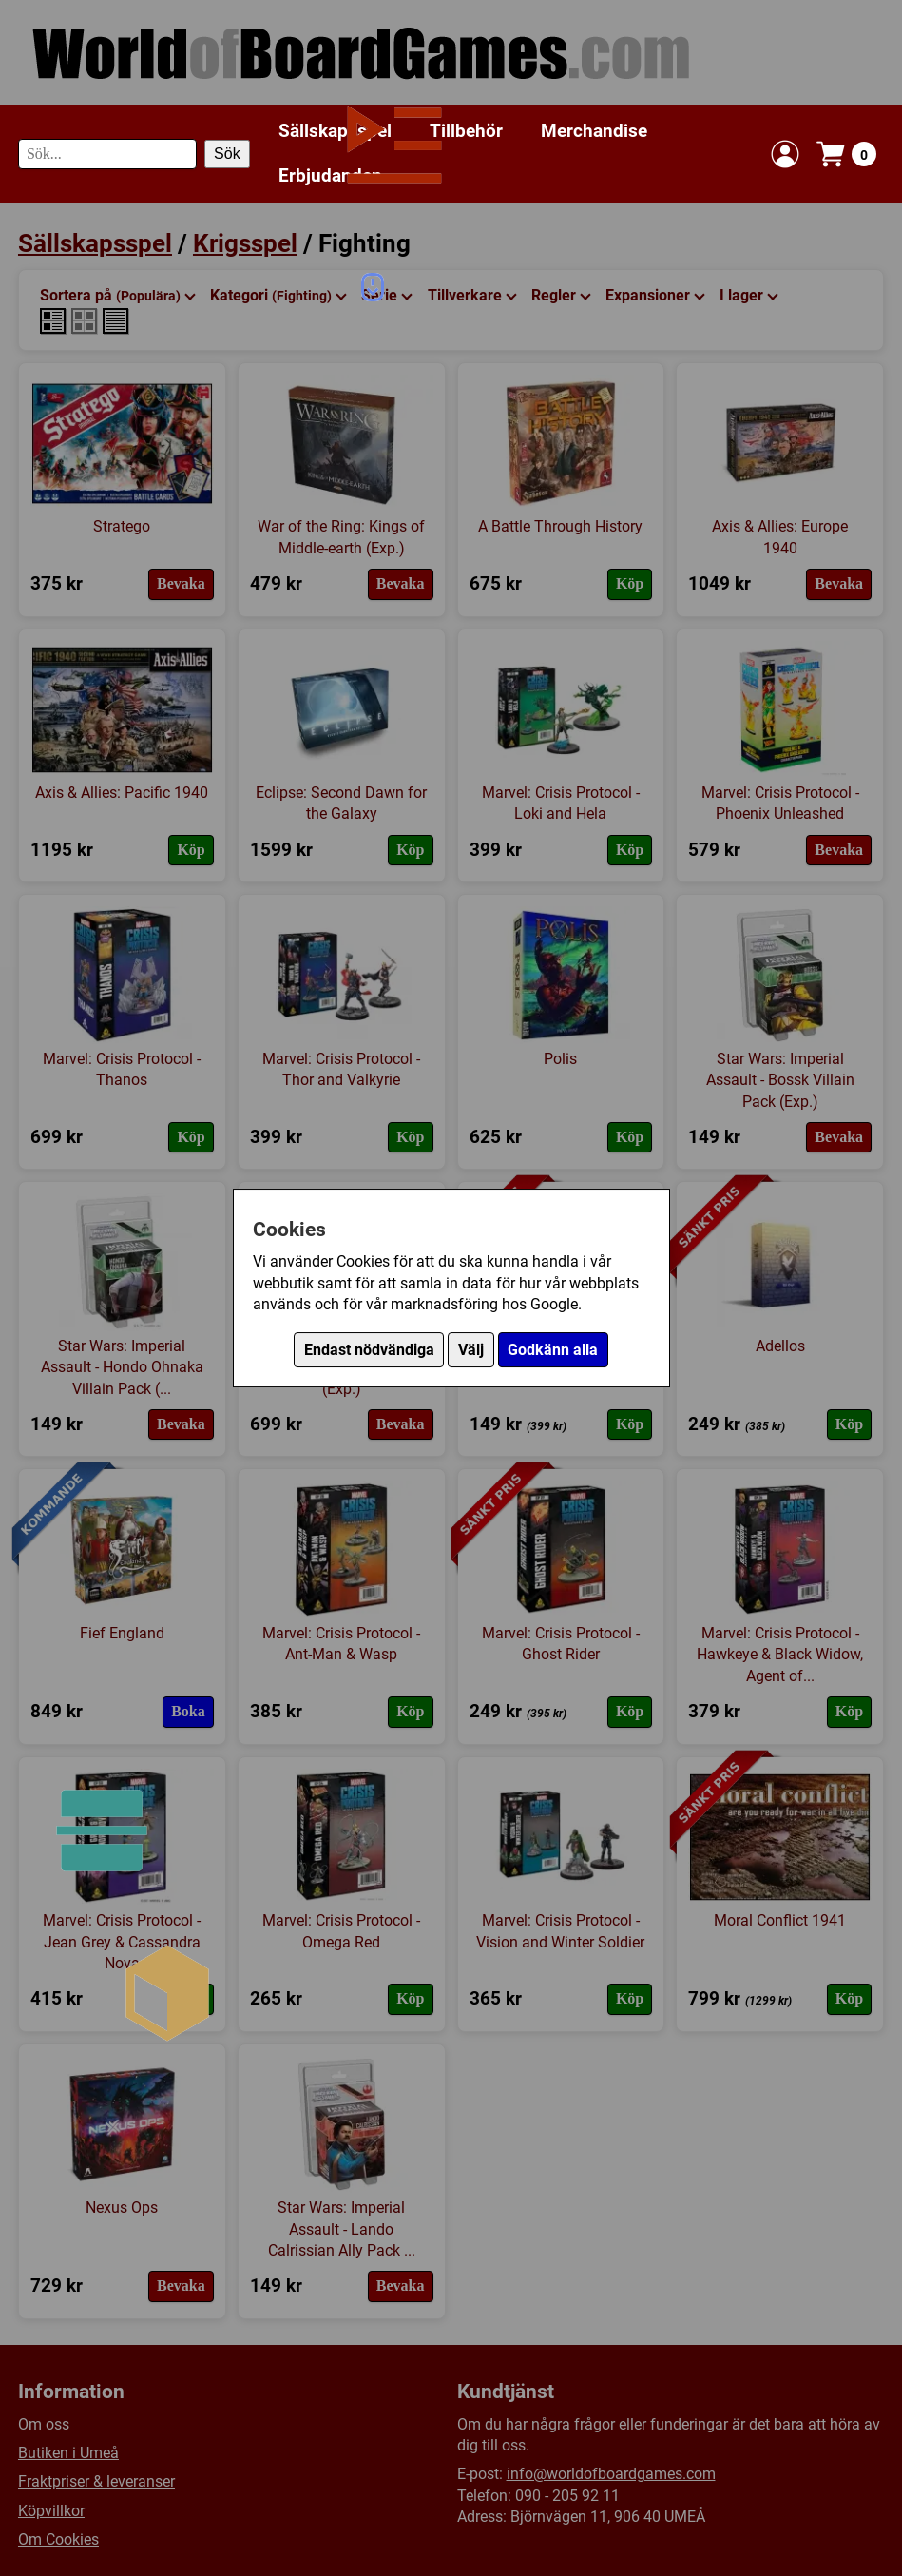 The width and height of the screenshot is (902, 2576). Describe the element at coordinates (102, 1830) in the screenshot. I see `scan a QR code` at that location.